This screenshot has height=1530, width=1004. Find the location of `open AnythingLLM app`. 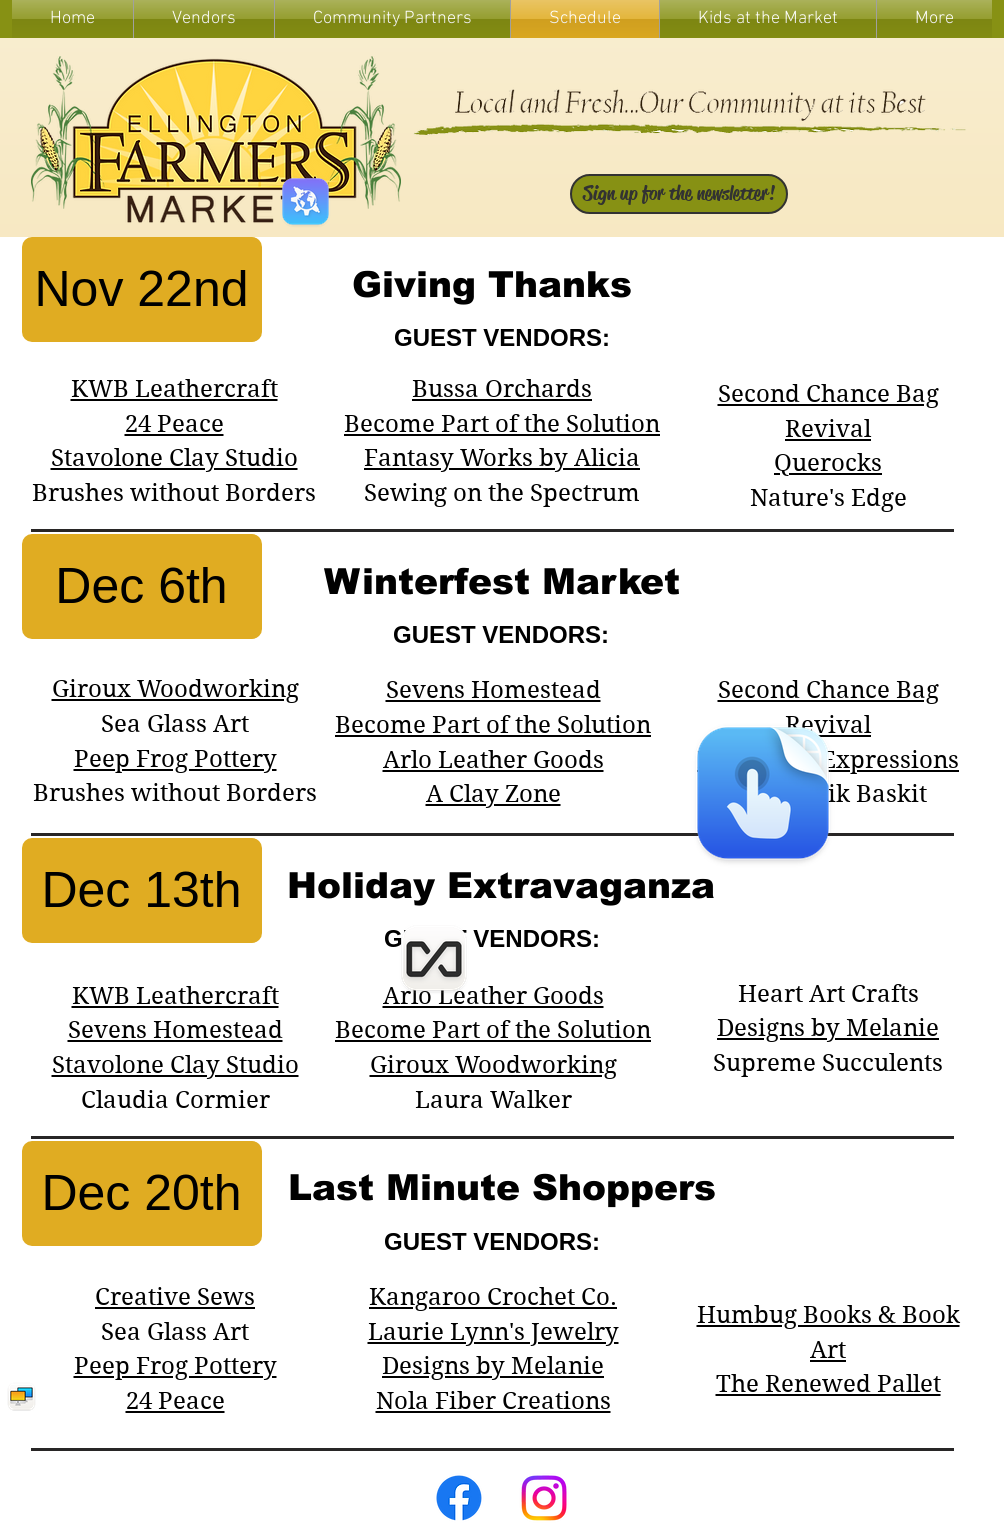

open AnythingLLM app is located at coordinates (434, 958).